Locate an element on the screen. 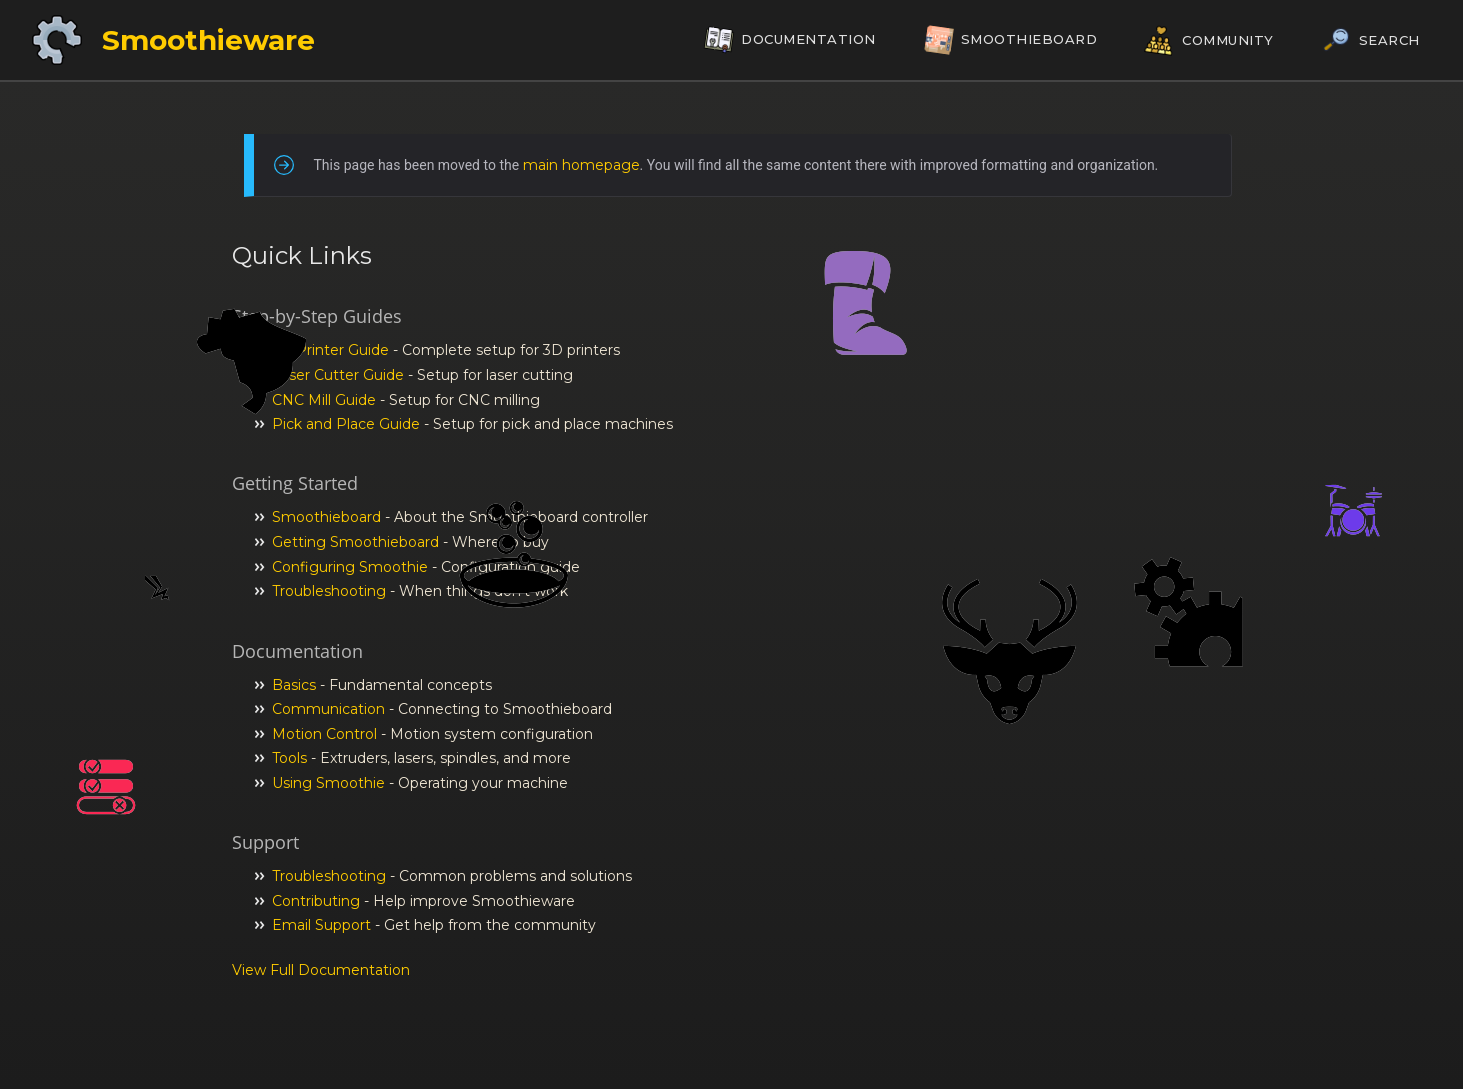 This screenshot has width=1463, height=1089. adjust settings with multiple toggle switches is located at coordinates (106, 787).